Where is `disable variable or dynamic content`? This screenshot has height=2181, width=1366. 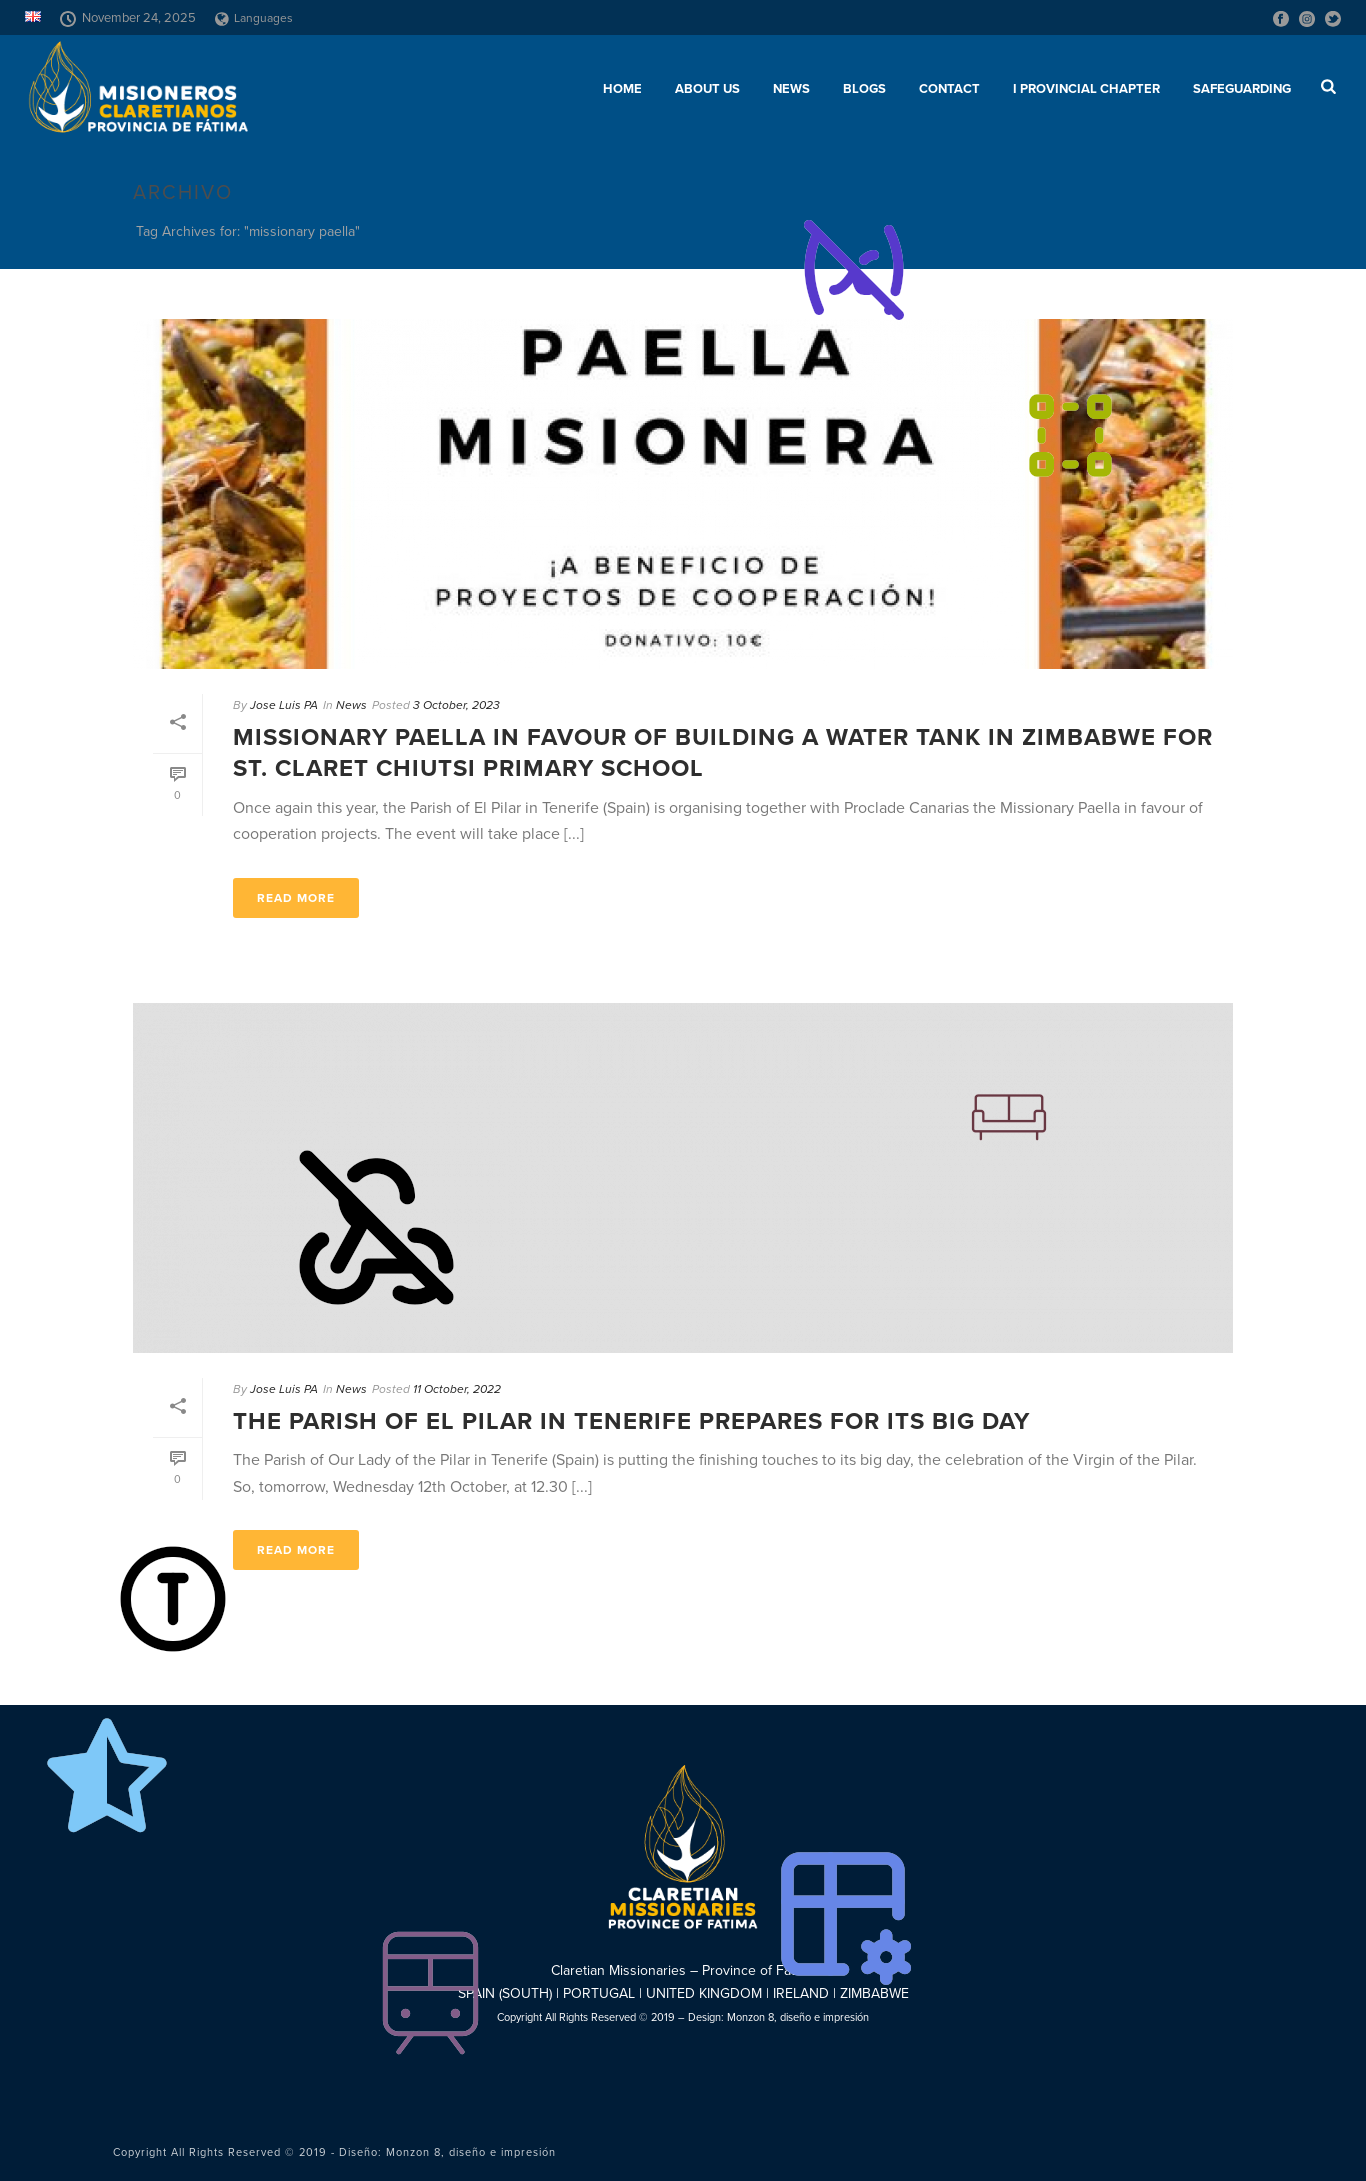 disable variable or dynamic content is located at coordinates (854, 270).